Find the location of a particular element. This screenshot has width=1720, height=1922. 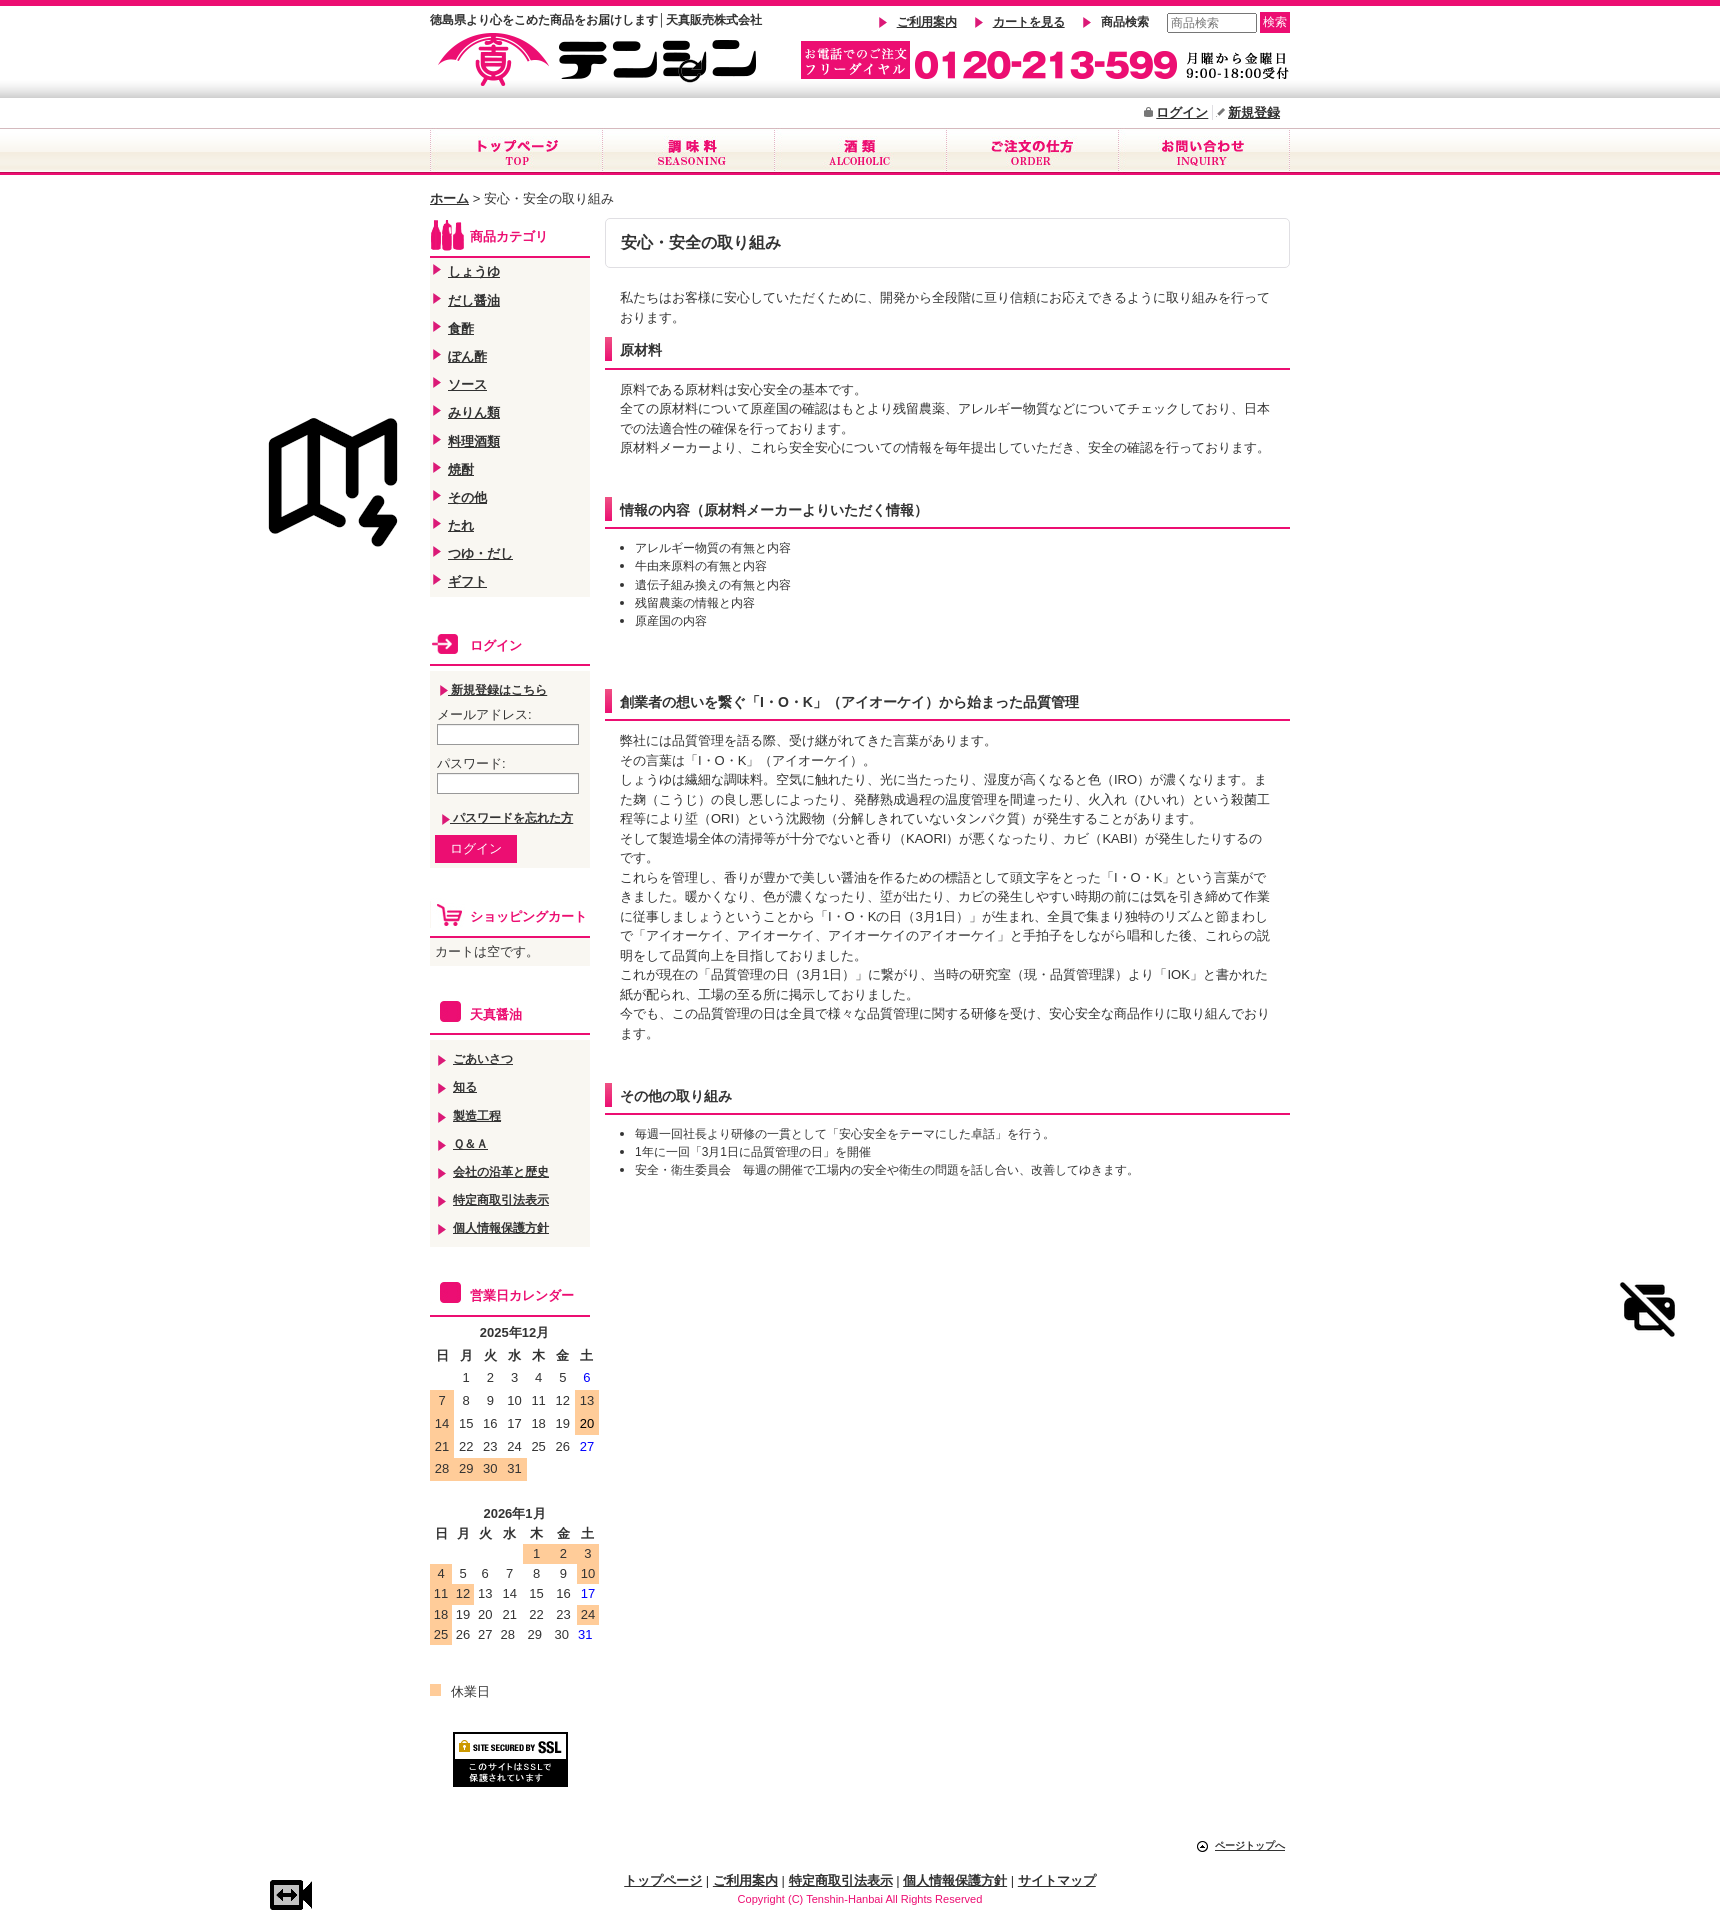

find nearby charging stations is located at coordinates (333, 476).